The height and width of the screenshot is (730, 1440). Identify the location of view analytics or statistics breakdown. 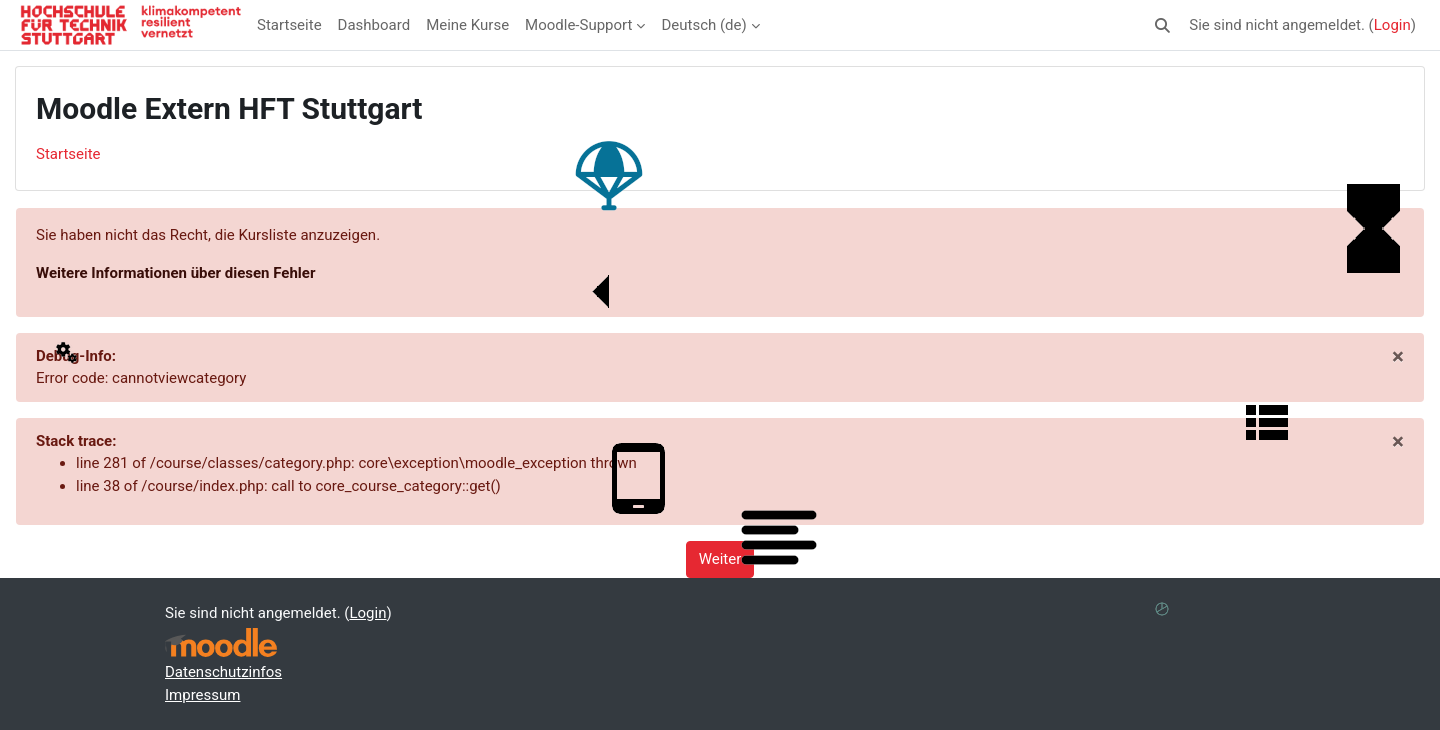
(1162, 609).